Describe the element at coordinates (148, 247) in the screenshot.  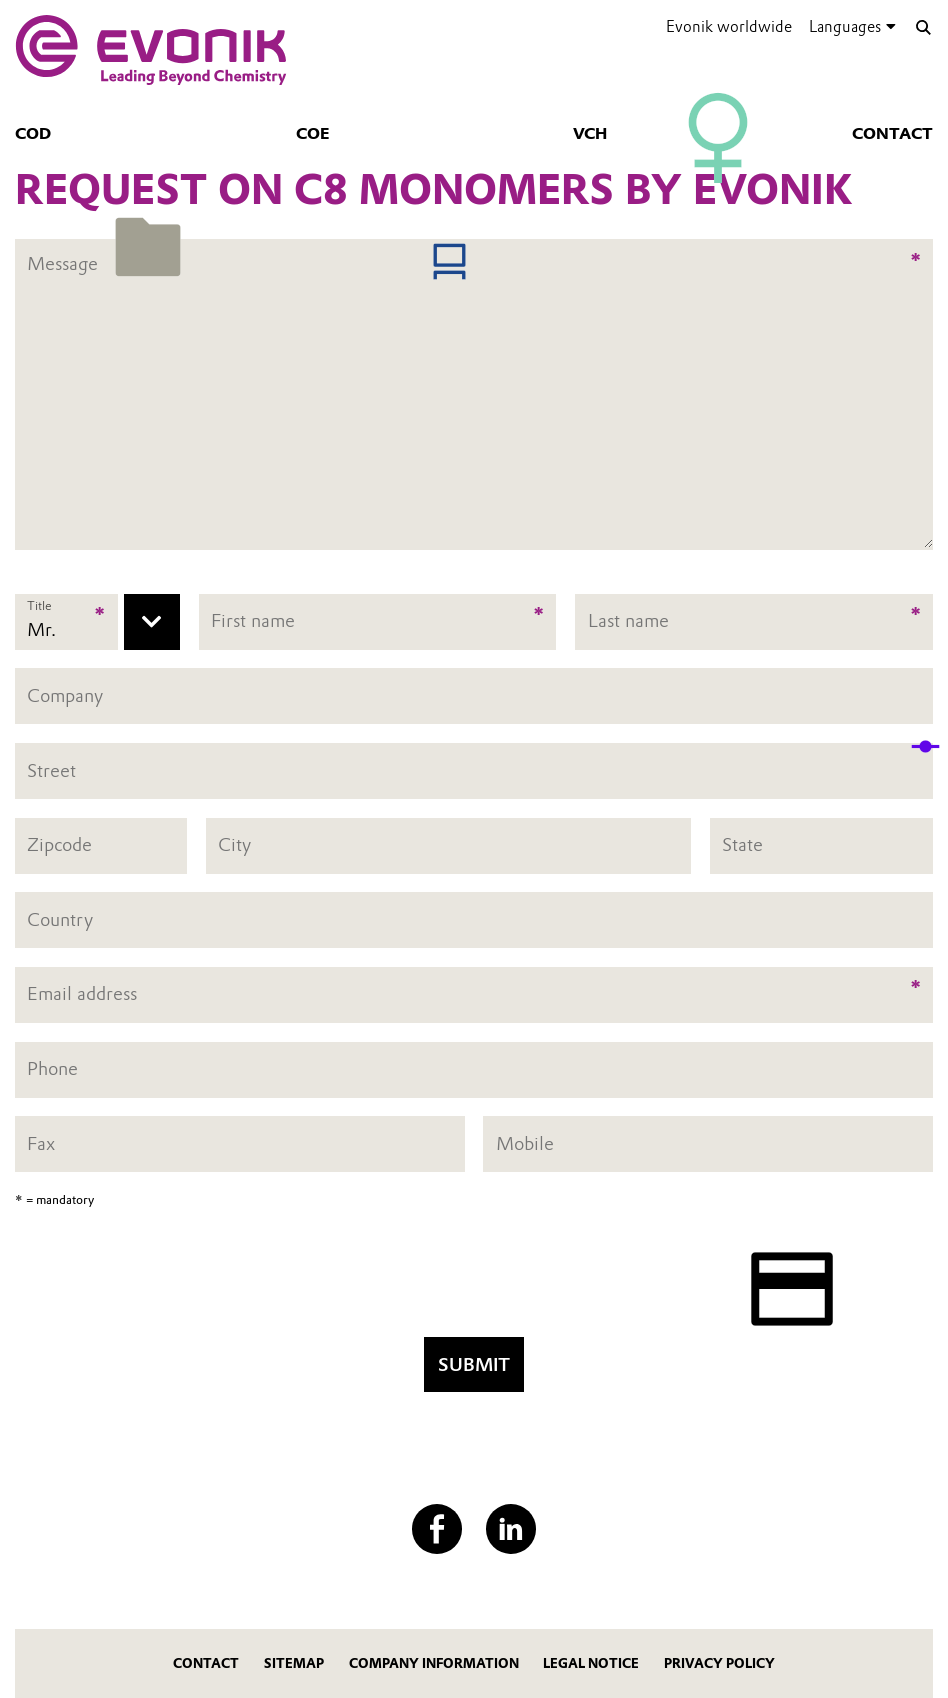
I see `open file folder` at that location.